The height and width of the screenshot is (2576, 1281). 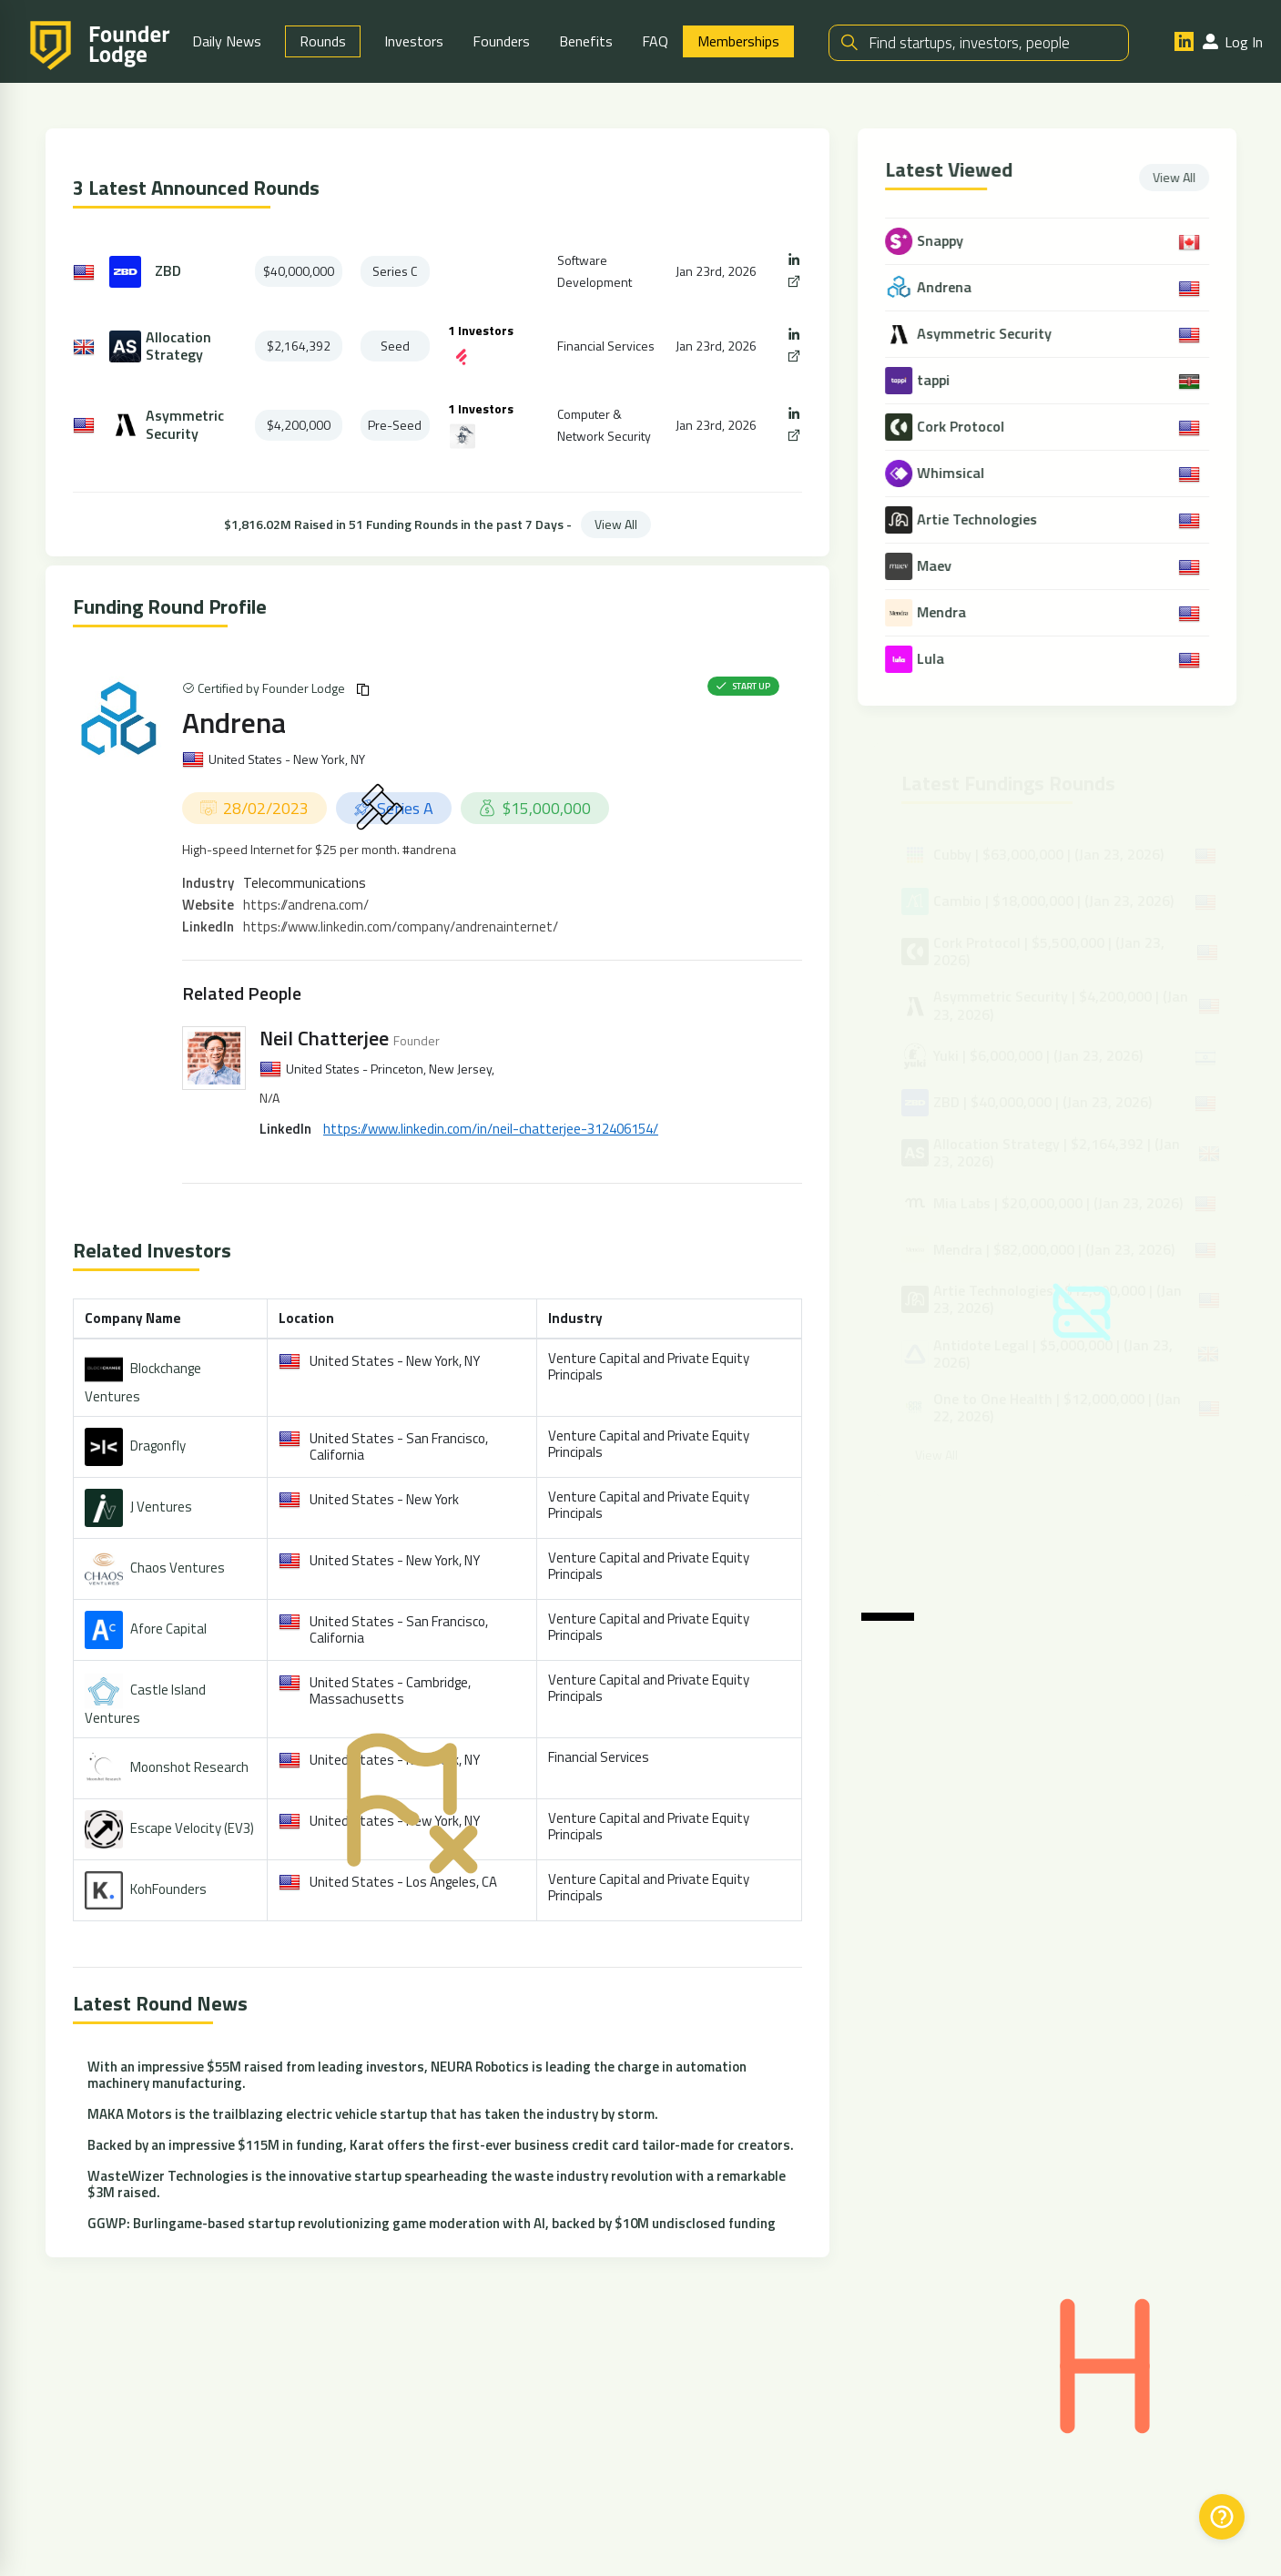 What do you see at coordinates (402, 1797) in the screenshot?
I see `remove a flagged item` at bounding box center [402, 1797].